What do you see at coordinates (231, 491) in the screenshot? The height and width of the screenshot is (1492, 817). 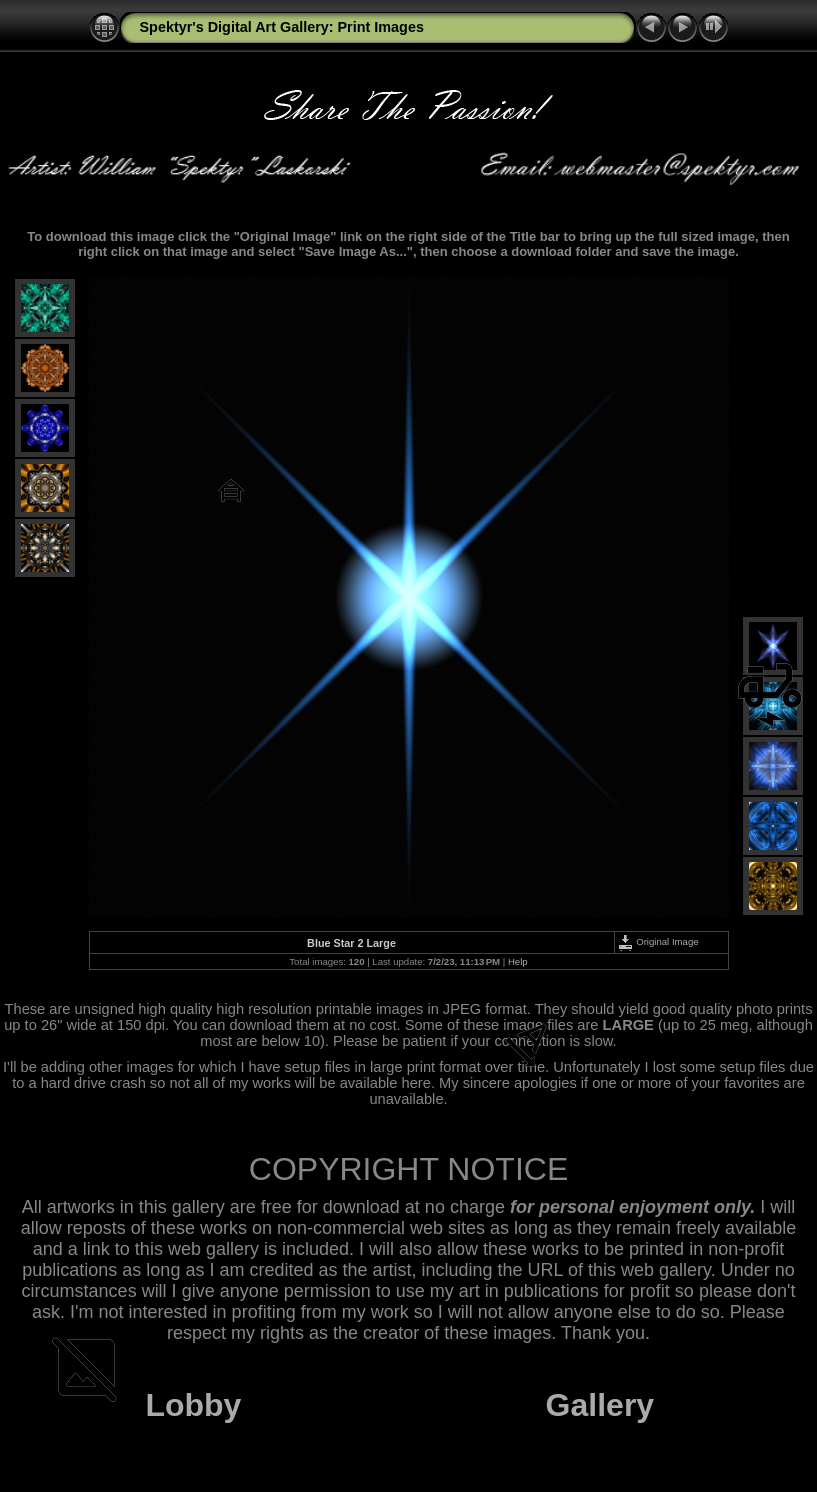 I see `view home exterior or siding options` at bounding box center [231, 491].